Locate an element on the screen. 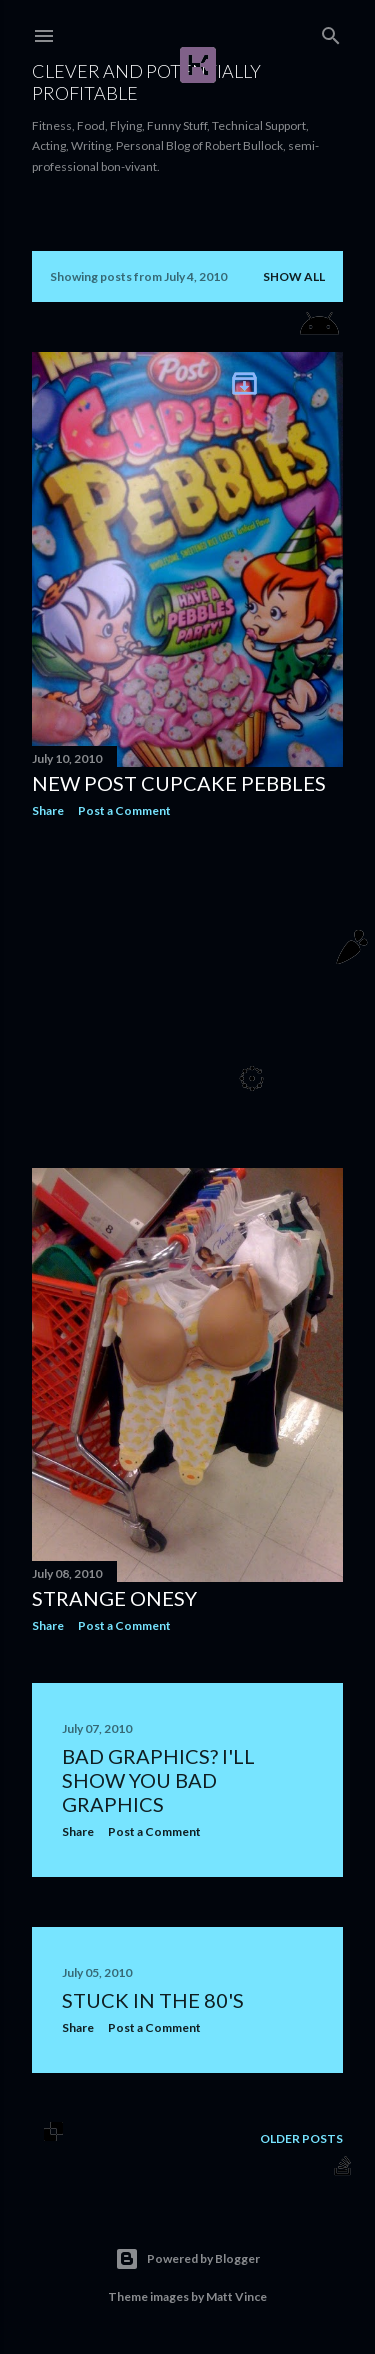 This screenshot has height=2354, width=375. visit kongregate gaming platform is located at coordinates (198, 65).